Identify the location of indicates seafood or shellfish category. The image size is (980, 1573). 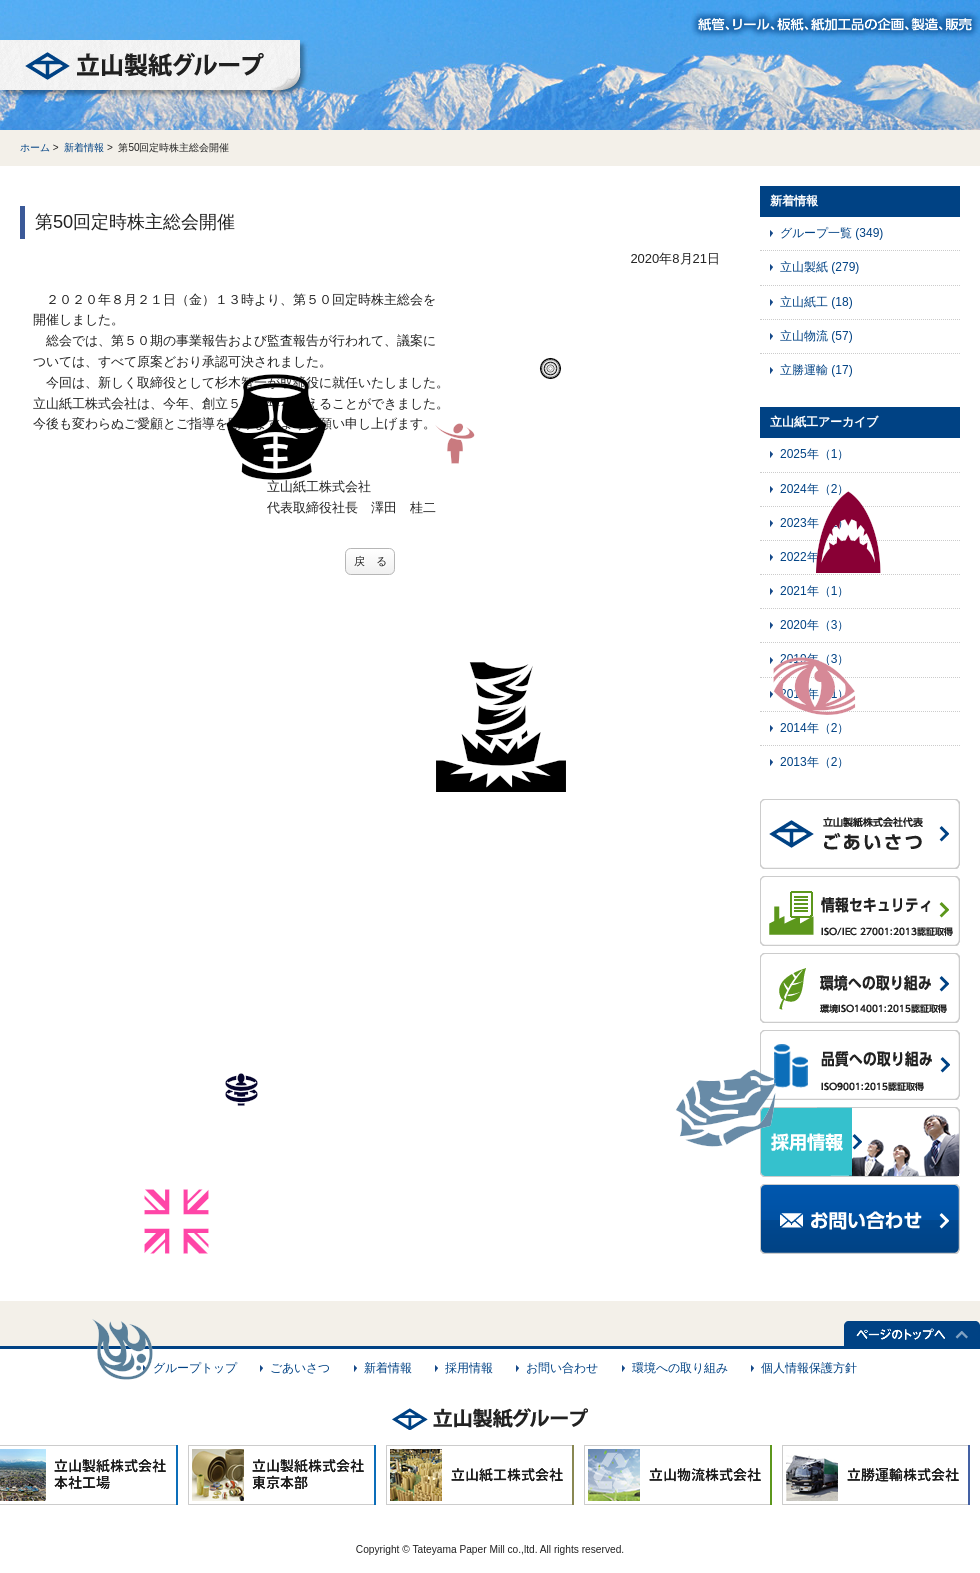
(726, 1108).